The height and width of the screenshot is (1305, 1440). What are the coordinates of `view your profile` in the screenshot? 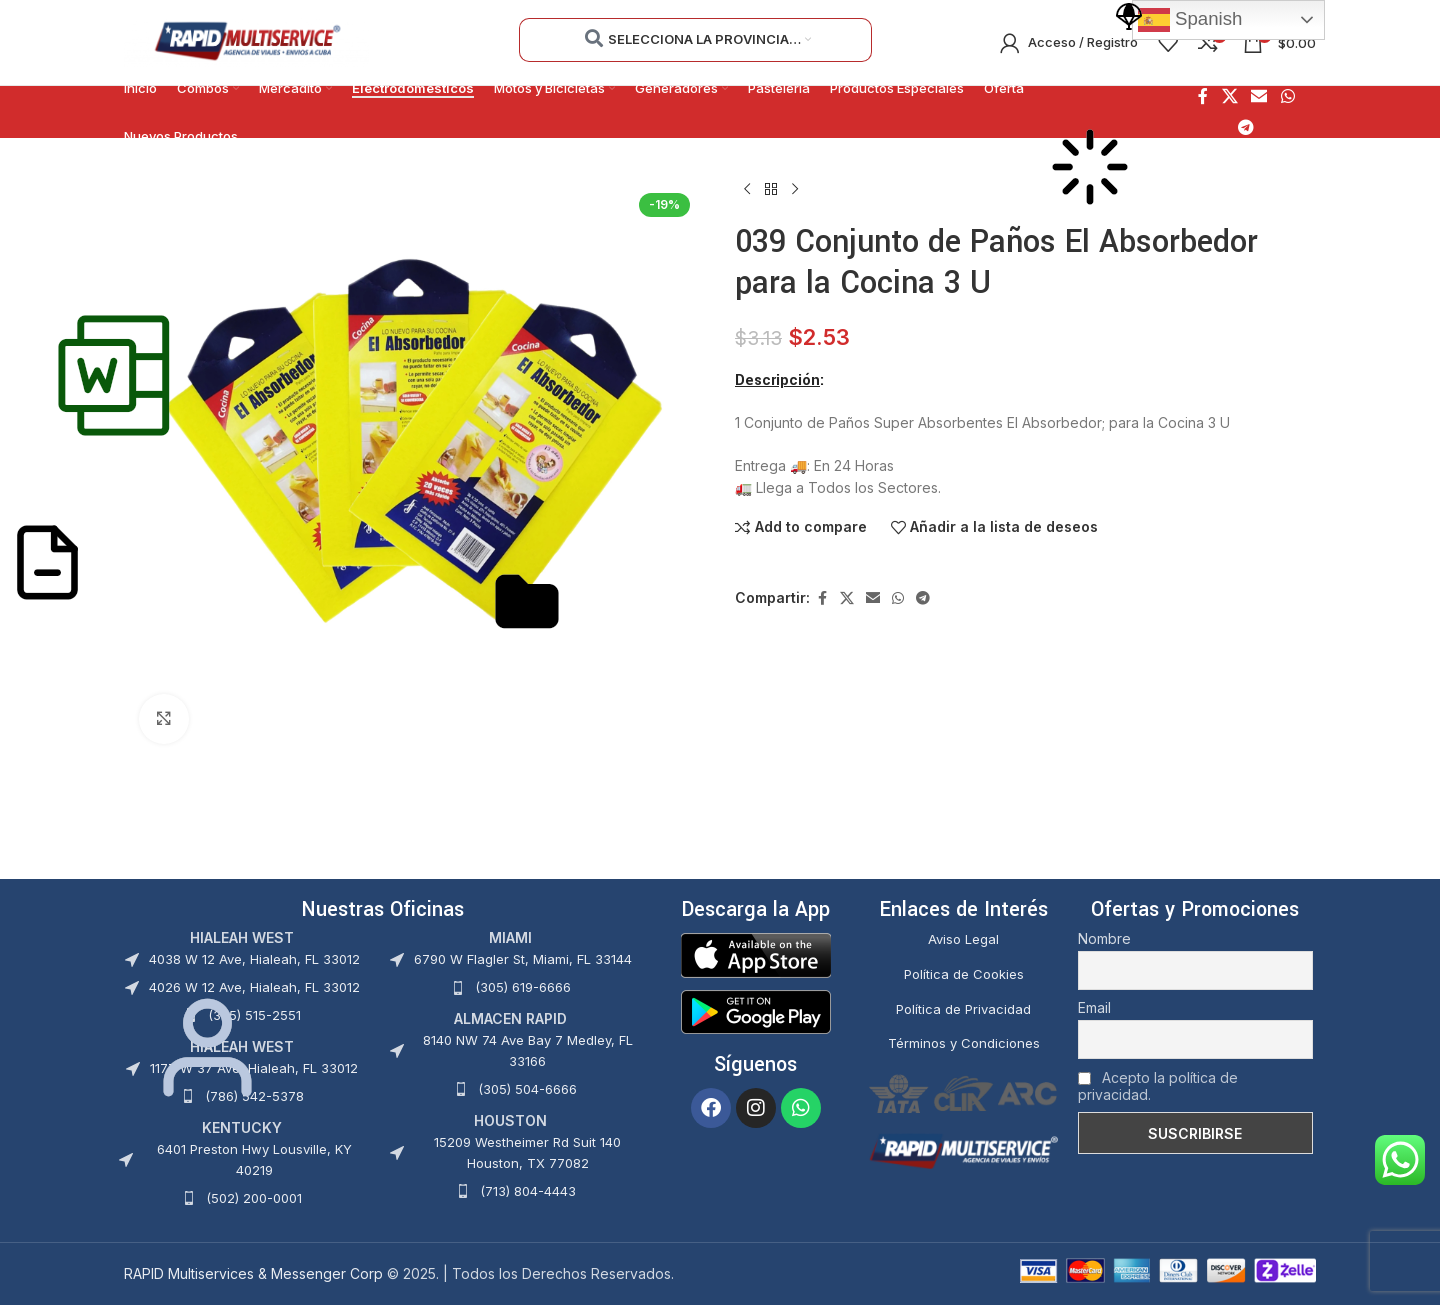 It's located at (207, 1047).